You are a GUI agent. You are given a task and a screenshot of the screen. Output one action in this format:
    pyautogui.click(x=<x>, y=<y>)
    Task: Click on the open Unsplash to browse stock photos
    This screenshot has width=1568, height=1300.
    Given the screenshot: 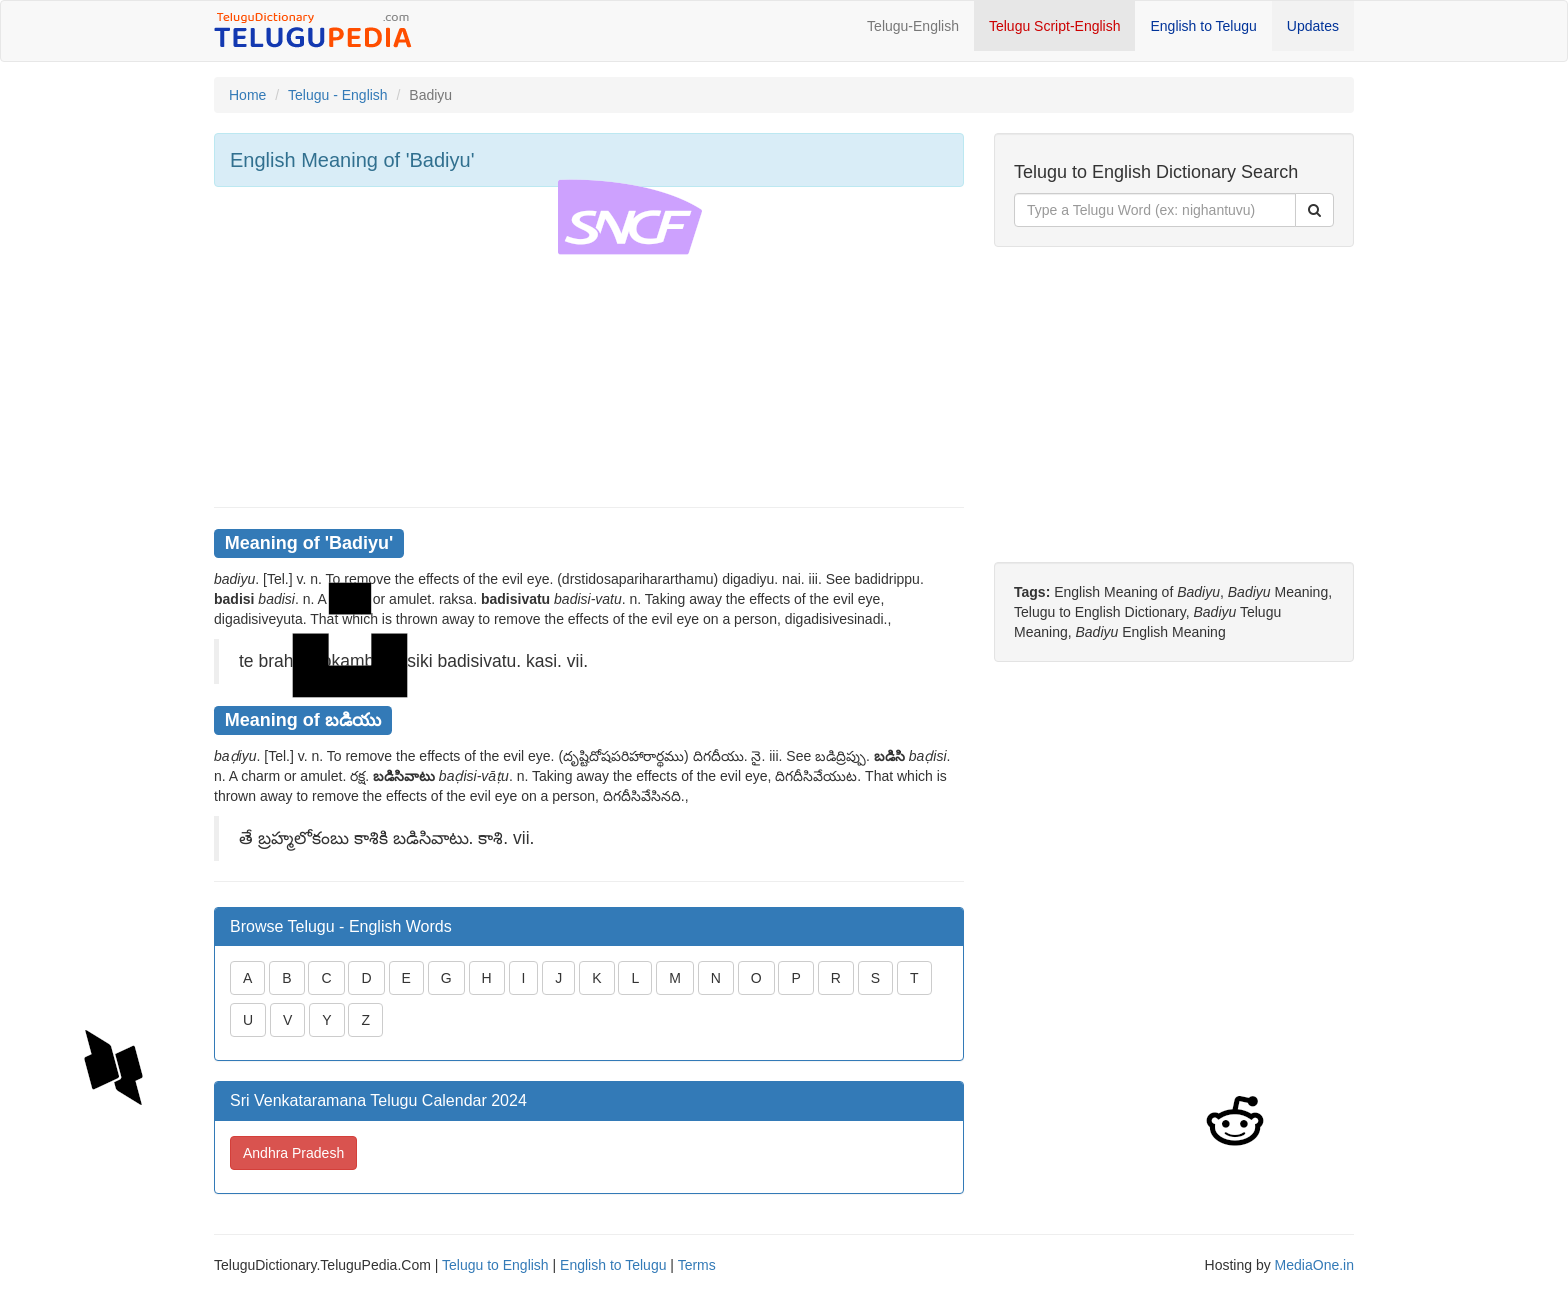 What is the action you would take?
    pyautogui.click(x=350, y=640)
    